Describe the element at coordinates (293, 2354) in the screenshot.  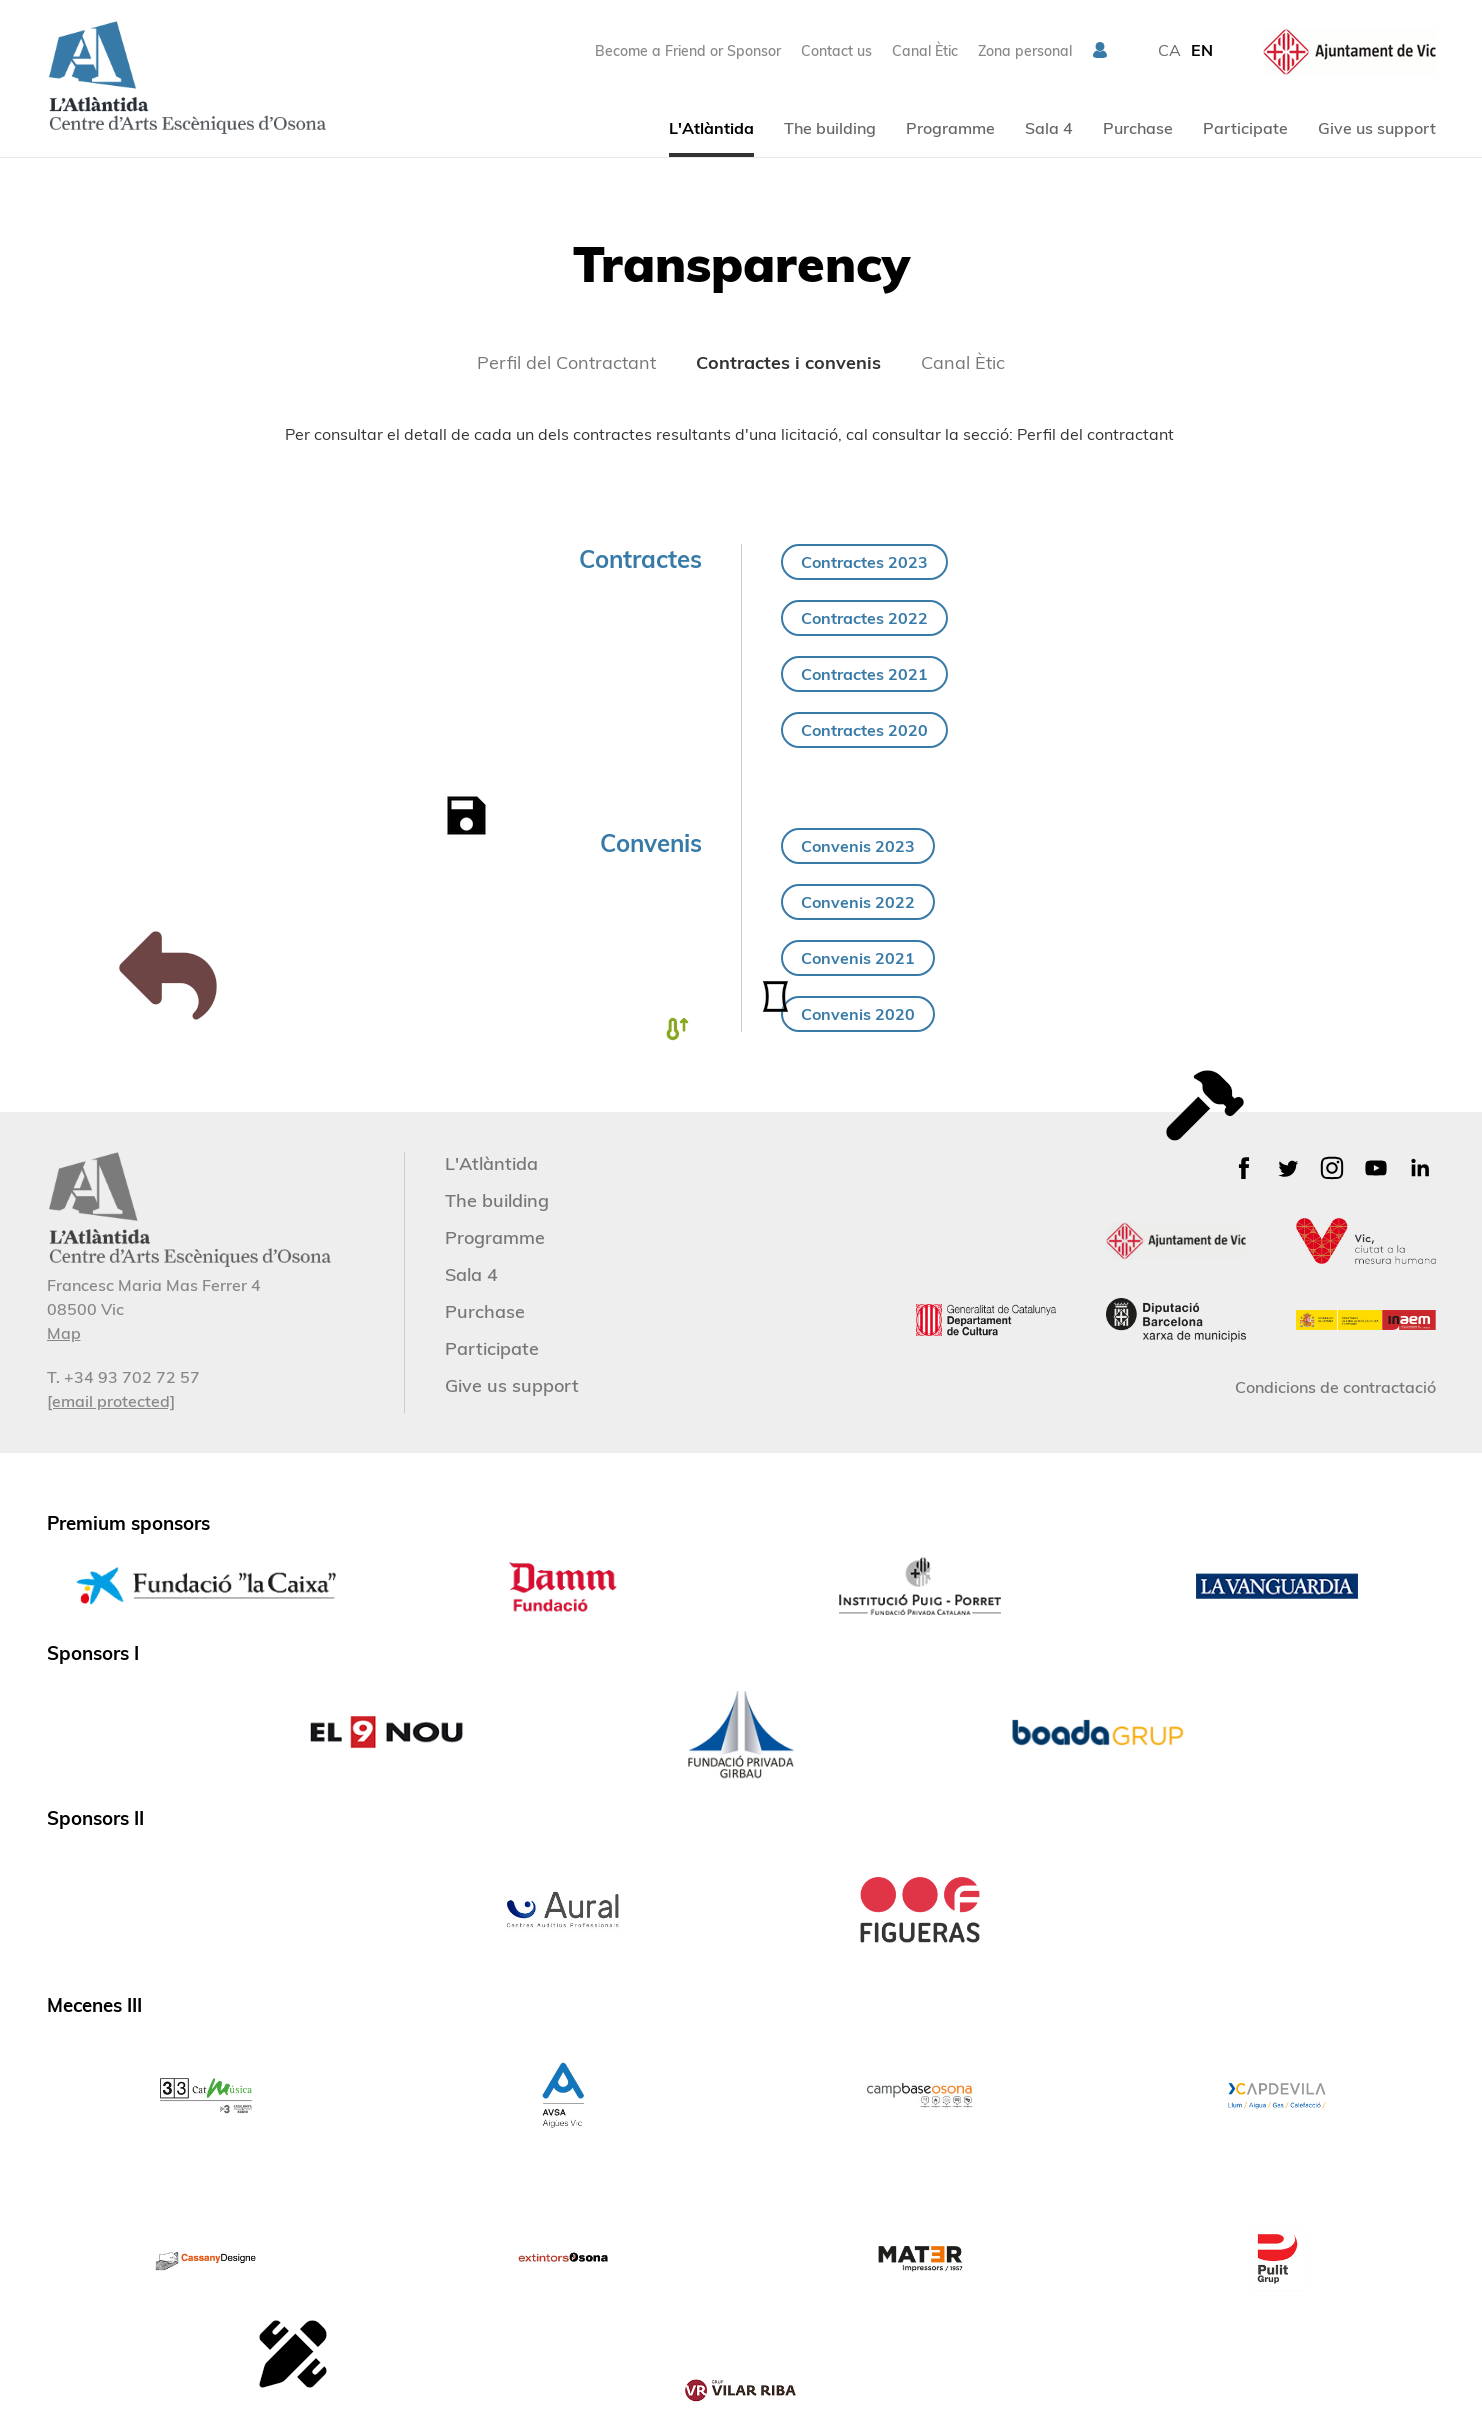
I see `access design or editing tools` at that location.